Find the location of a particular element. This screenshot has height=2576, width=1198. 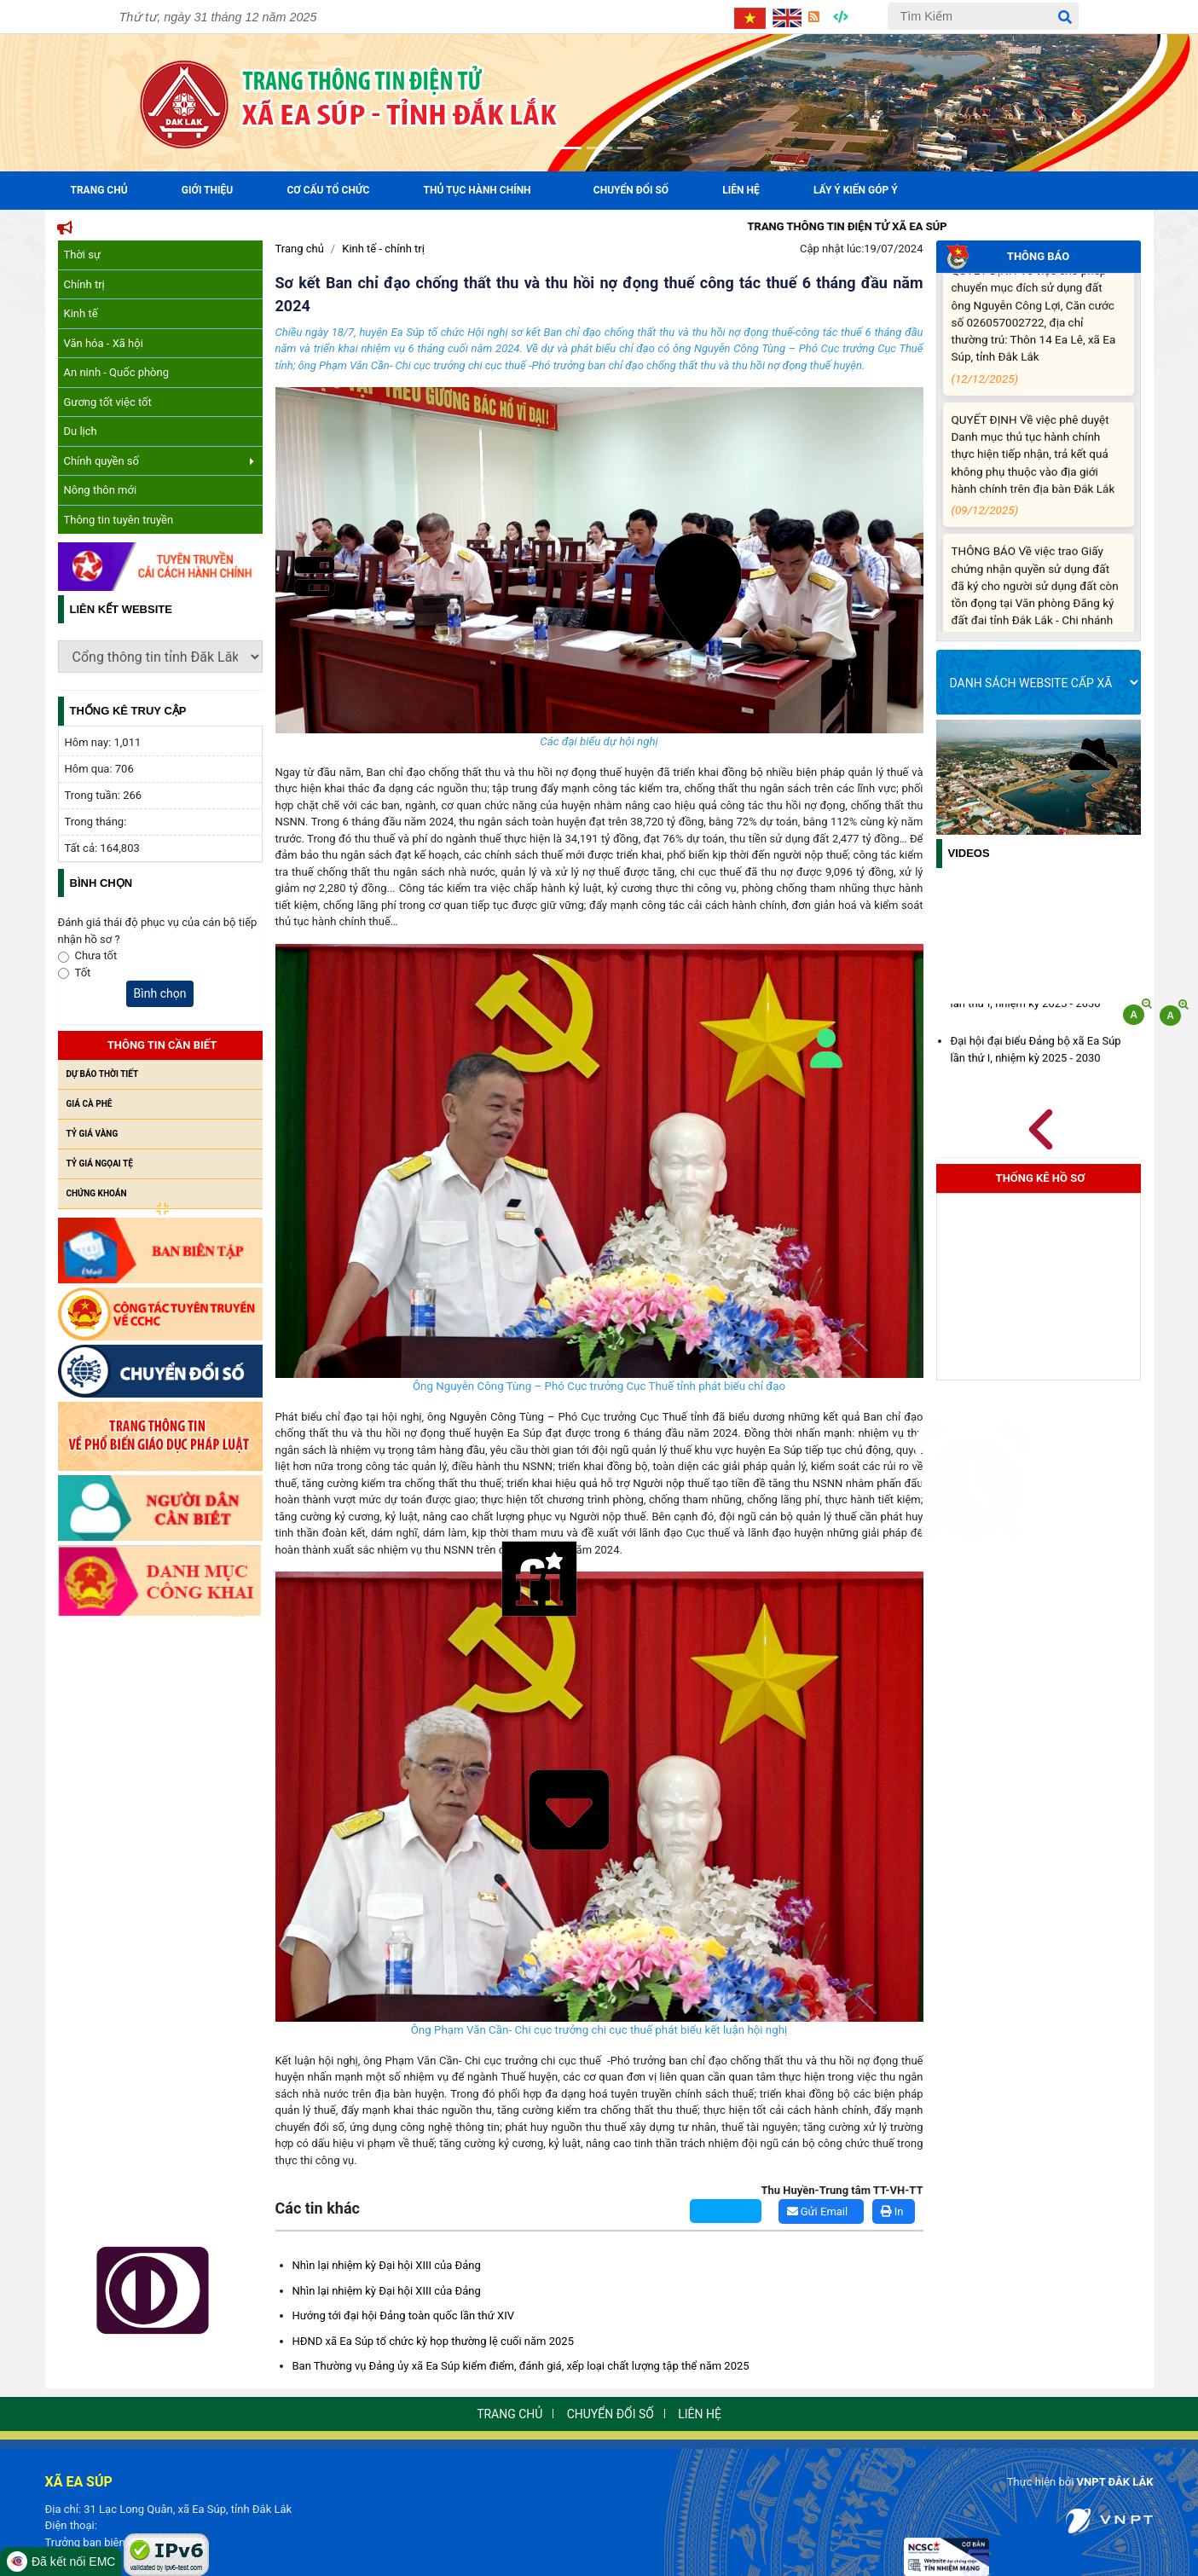

select western or cowboy theme is located at coordinates (1093, 755).